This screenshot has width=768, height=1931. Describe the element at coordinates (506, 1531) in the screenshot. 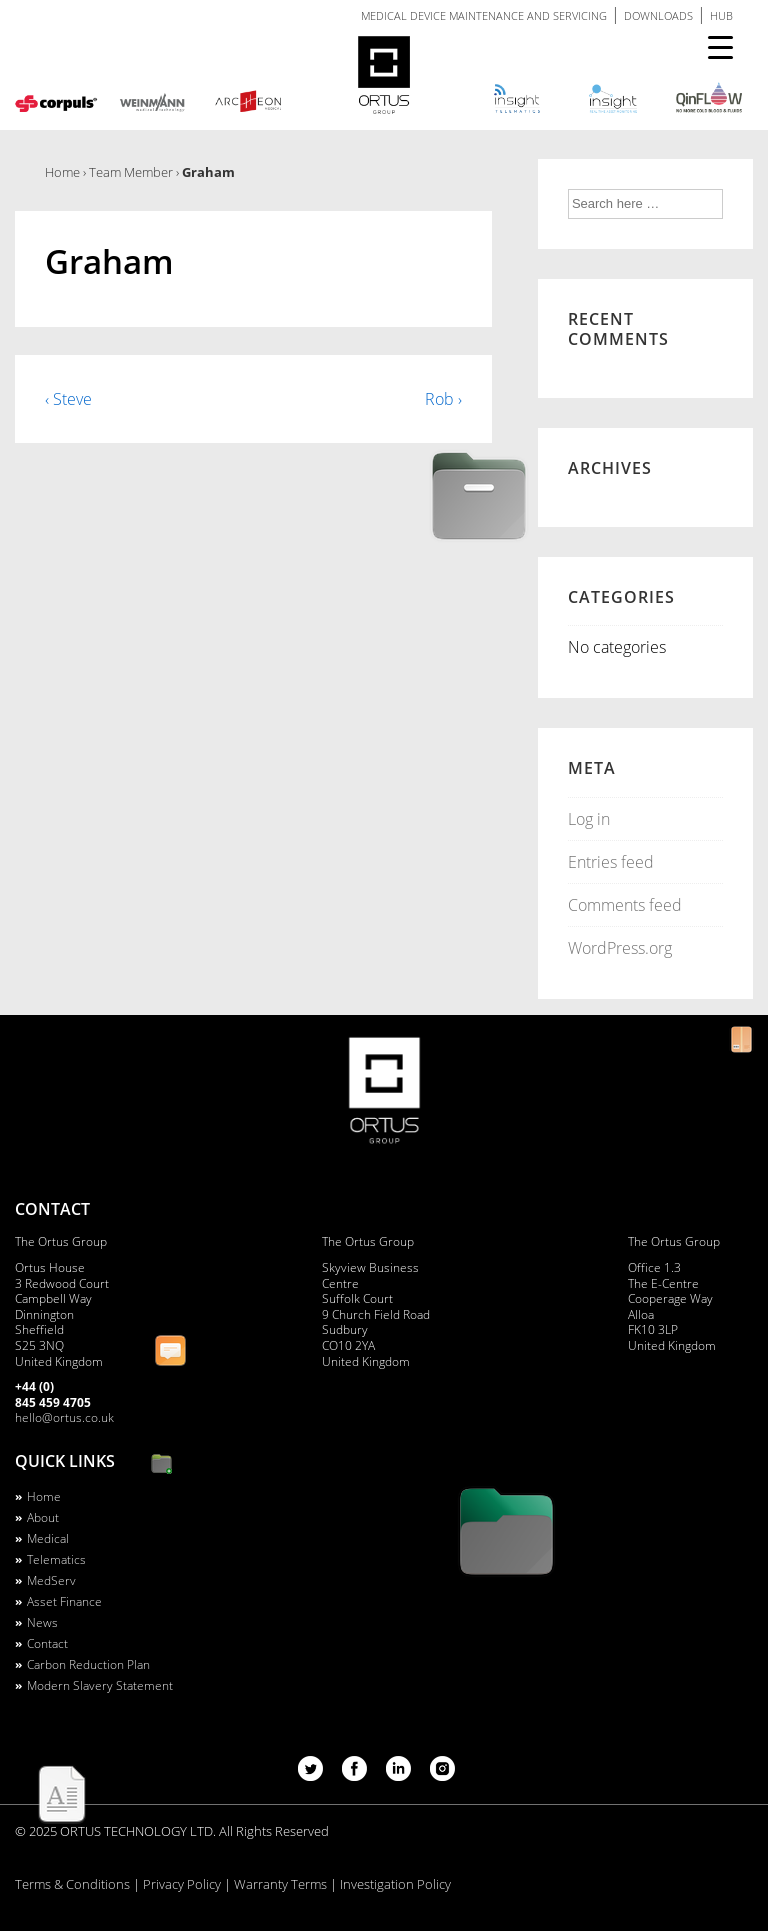

I see `open folder containing files` at that location.